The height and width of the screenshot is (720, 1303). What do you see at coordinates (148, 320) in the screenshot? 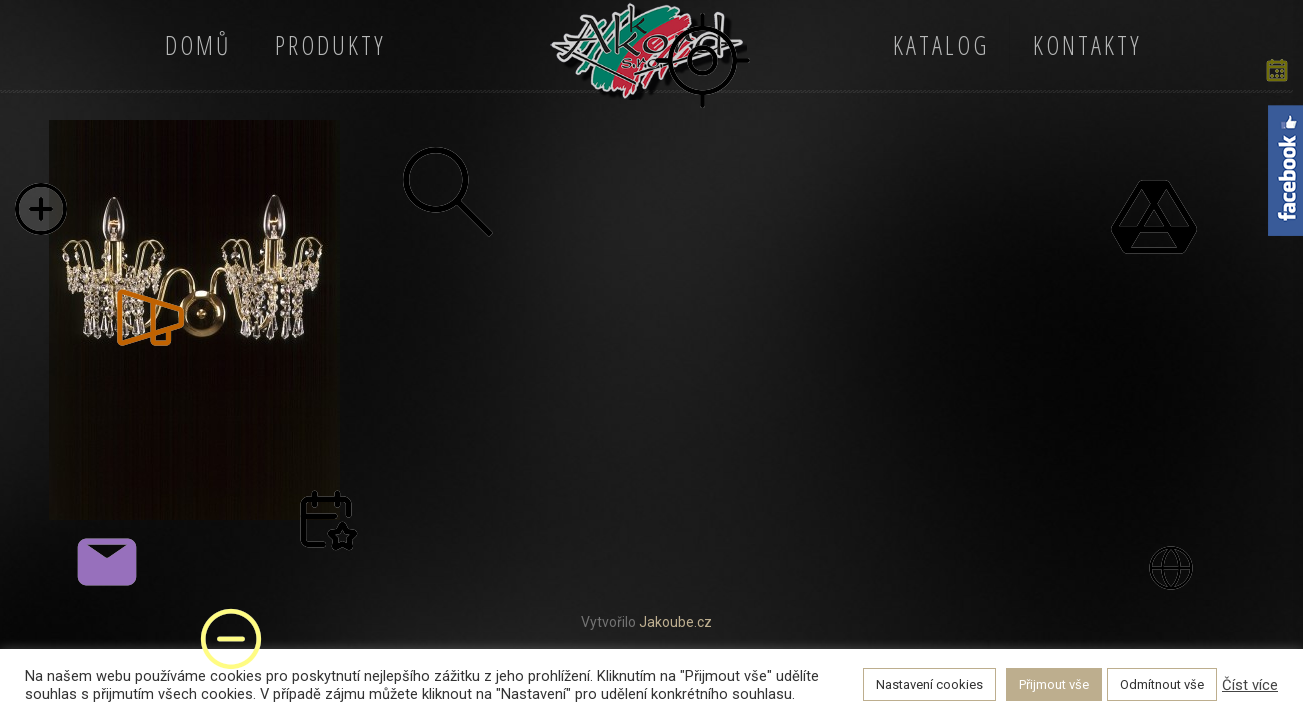
I see `make an announcement or broadcast` at bounding box center [148, 320].